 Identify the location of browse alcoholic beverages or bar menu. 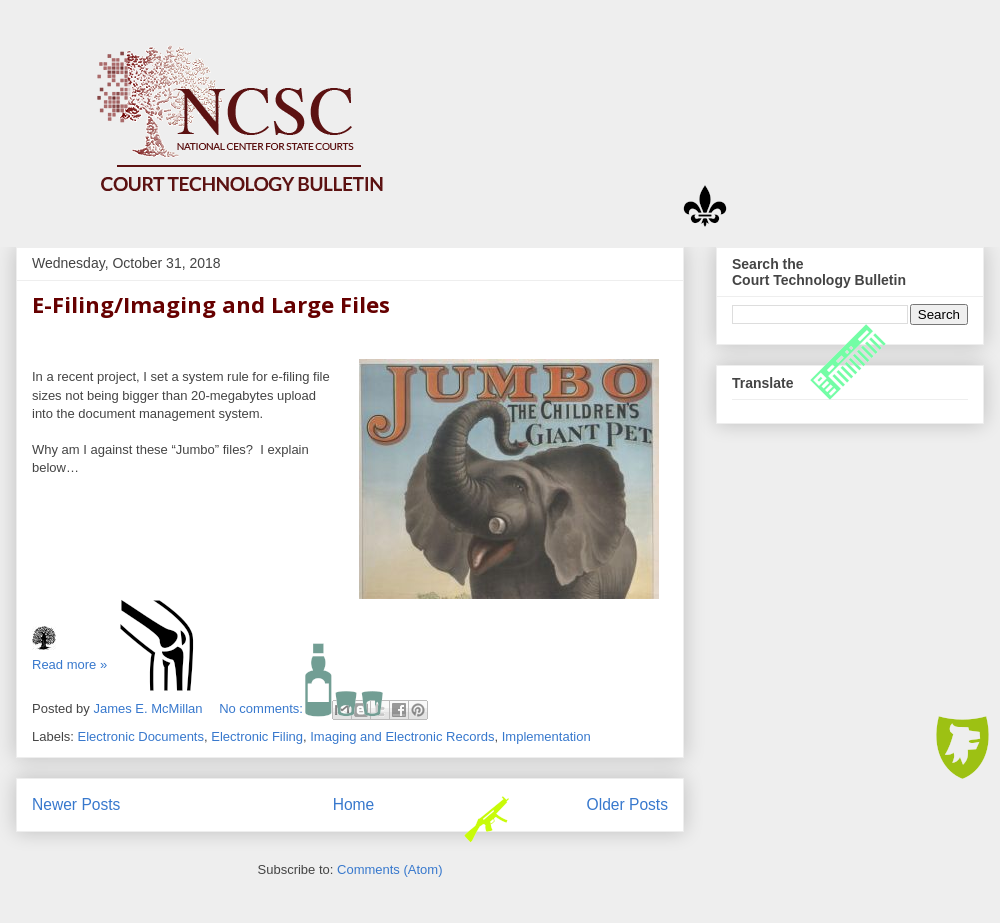
(344, 680).